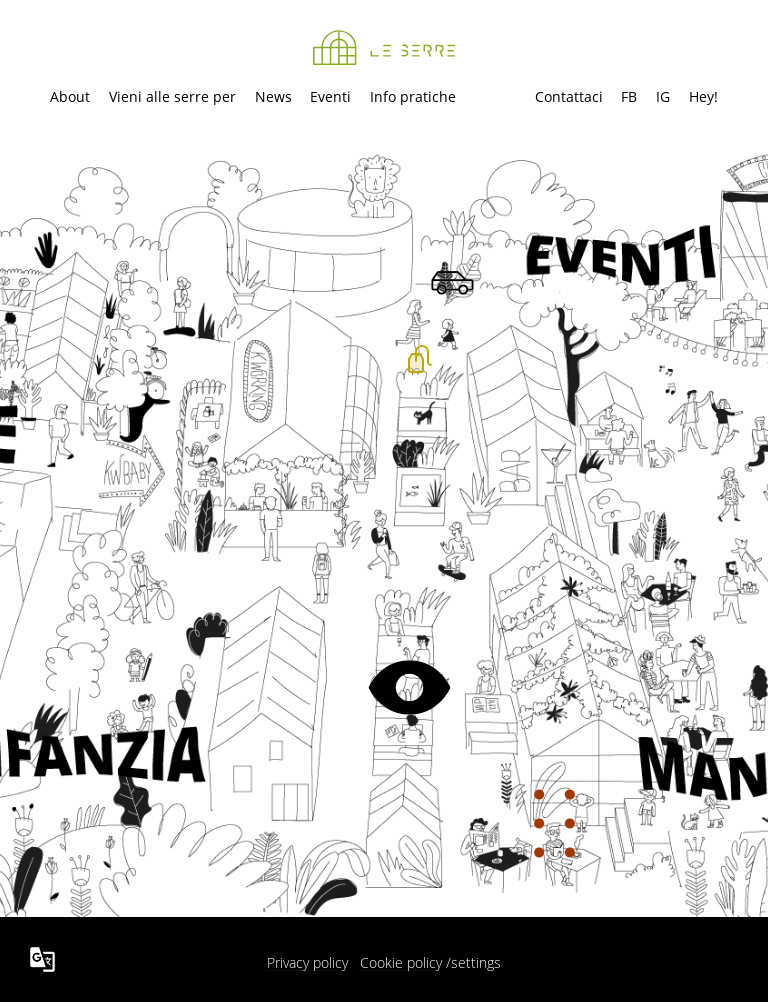 Image resolution: width=768 pixels, height=1002 pixels. Describe the element at coordinates (554, 823) in the screenshot. I see `drag to reorder items` at that location.